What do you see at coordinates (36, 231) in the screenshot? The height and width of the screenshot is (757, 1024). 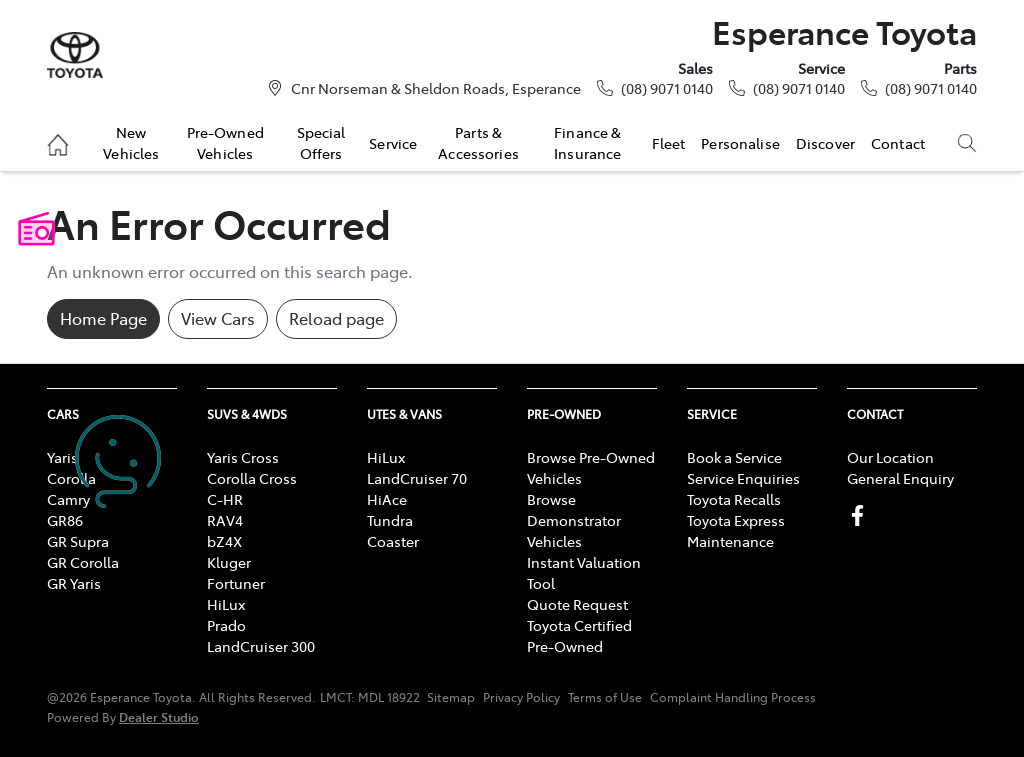 I see `open radio or audio streaming` at bounding box center [36, 231].